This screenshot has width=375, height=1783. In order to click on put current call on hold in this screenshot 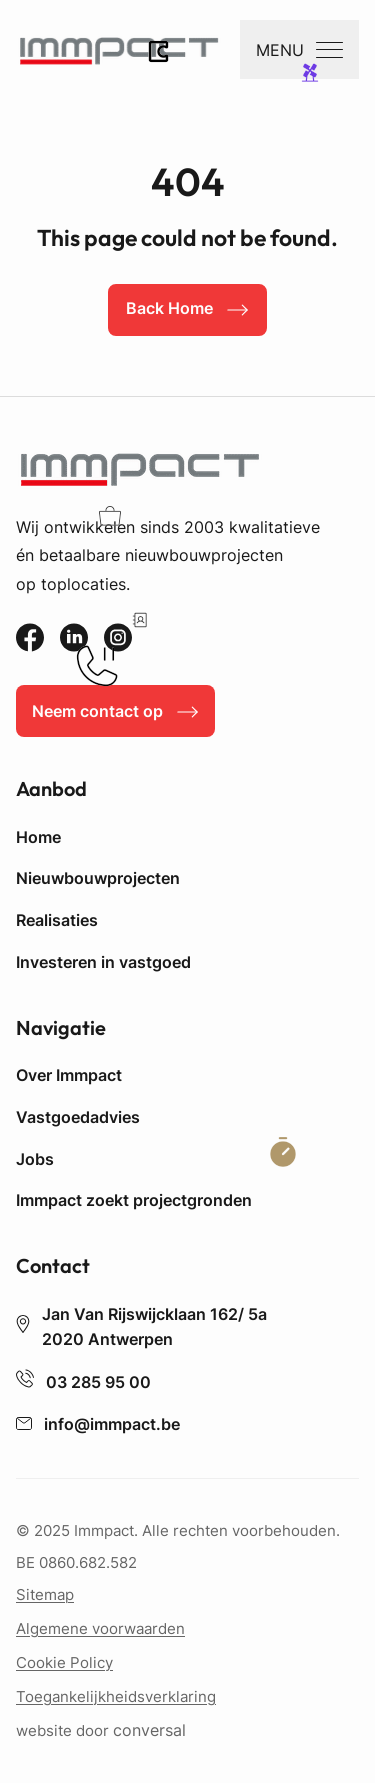, I will do `click(98, 665)`.